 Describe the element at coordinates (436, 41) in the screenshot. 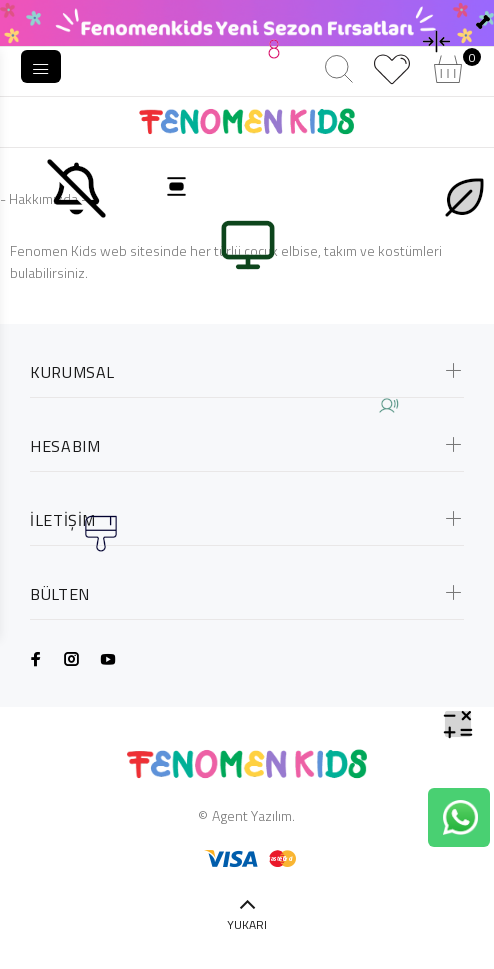

I see `collapse or minimize horizontal content` at that location.